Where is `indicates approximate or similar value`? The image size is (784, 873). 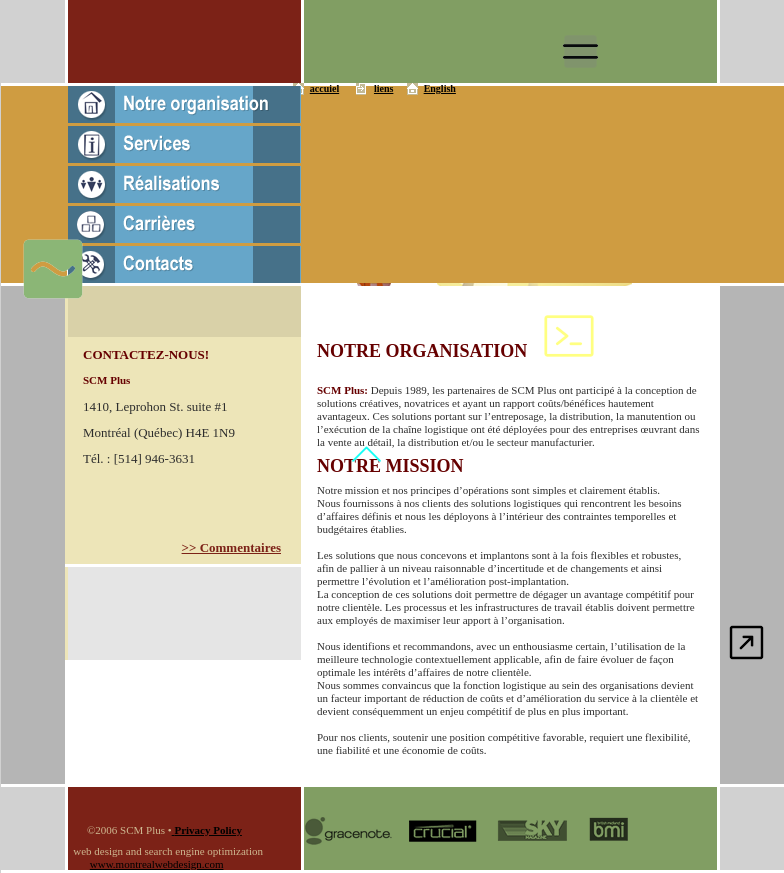 indicates approximate or similar value is located at coordinates (53, 269).